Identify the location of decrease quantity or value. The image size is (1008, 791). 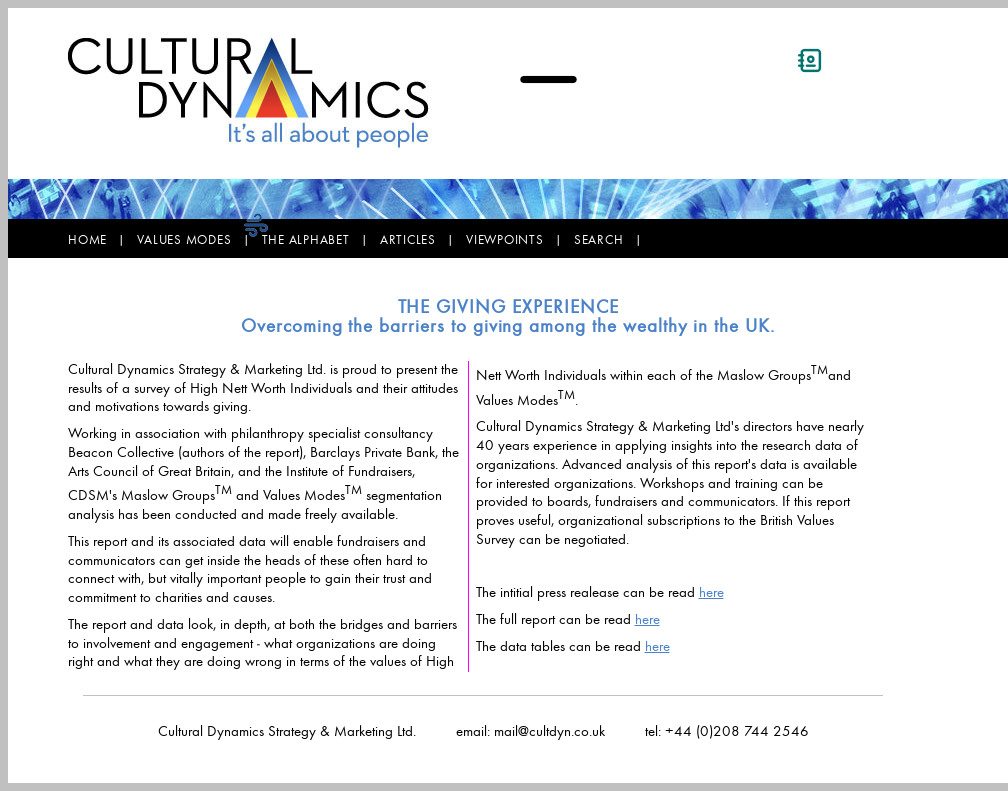
(548, 79).